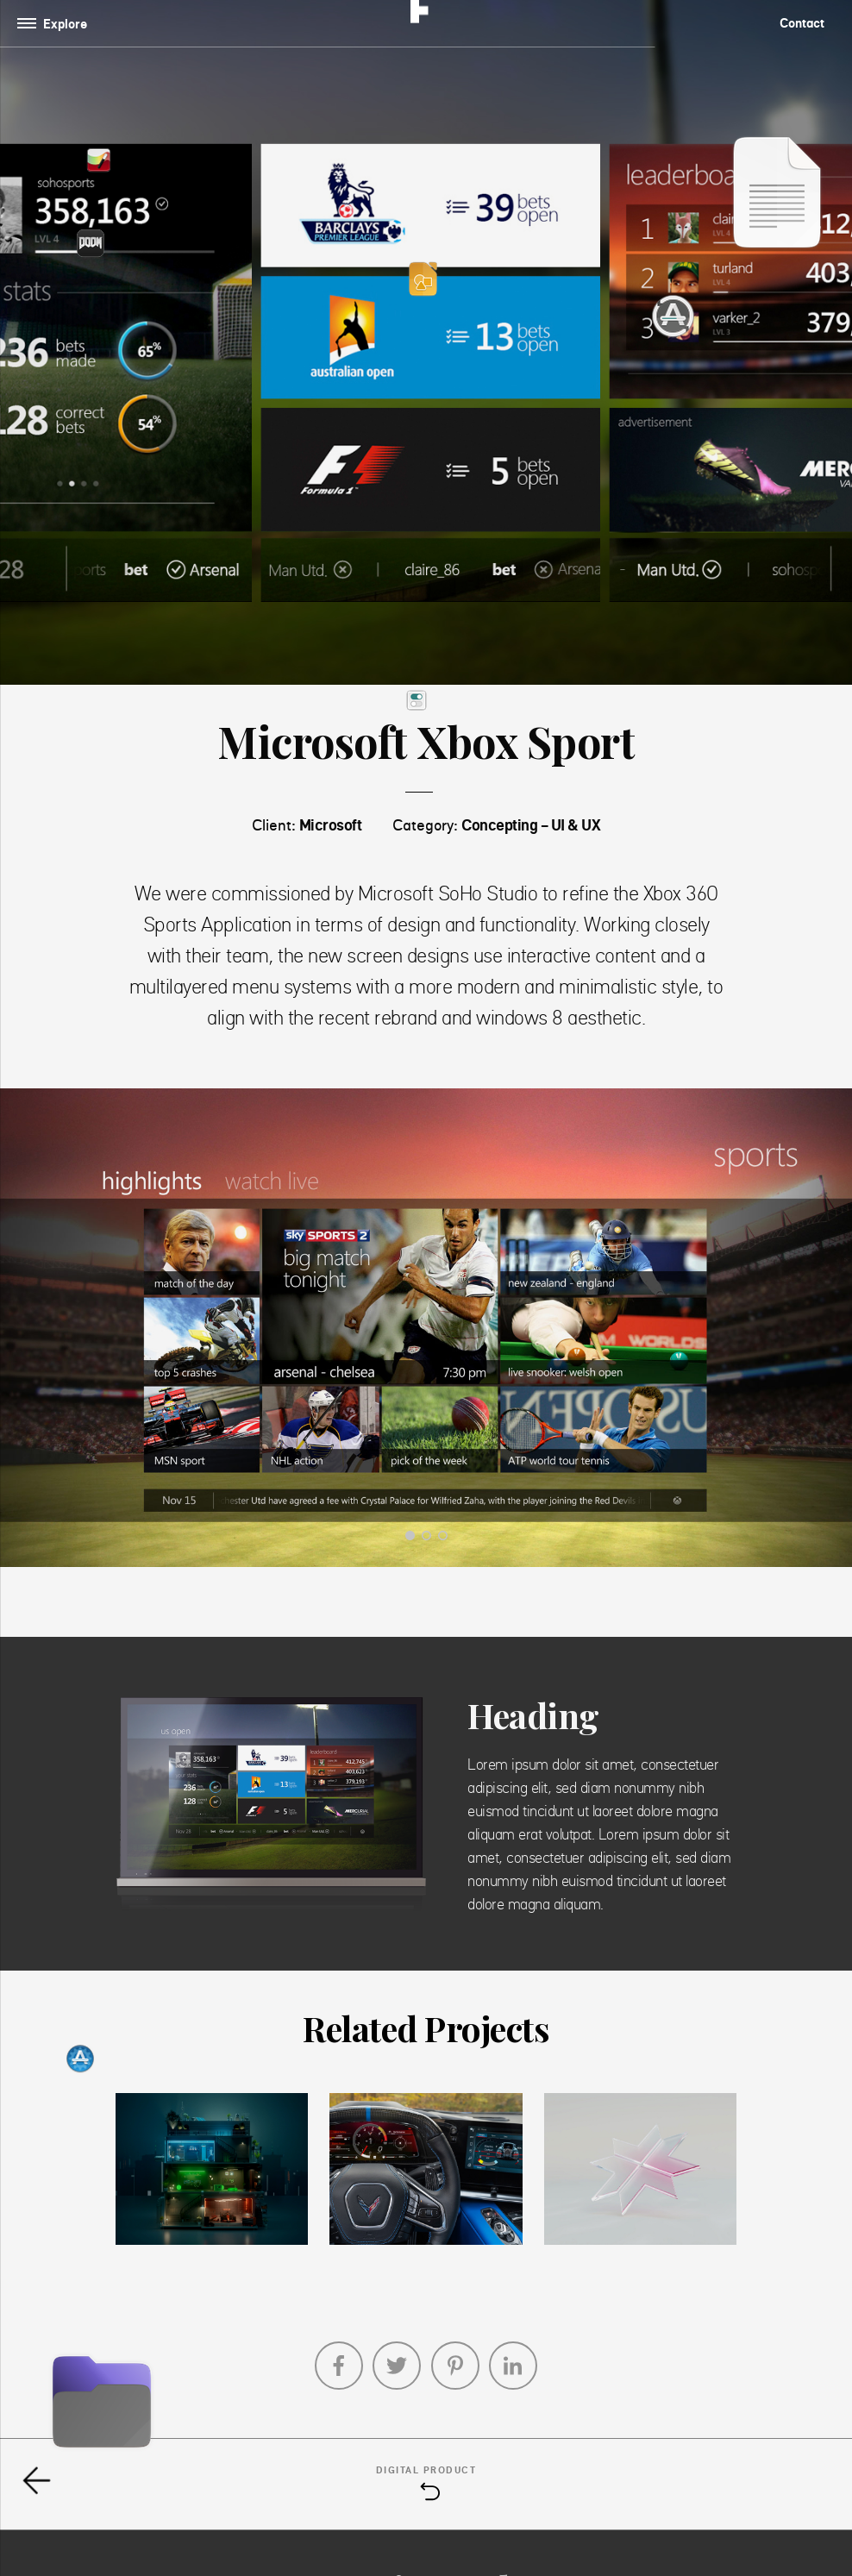  Describe the element at coordinates (423, 279) in the screenshot. I see `open libreoffice draw application` at that location.